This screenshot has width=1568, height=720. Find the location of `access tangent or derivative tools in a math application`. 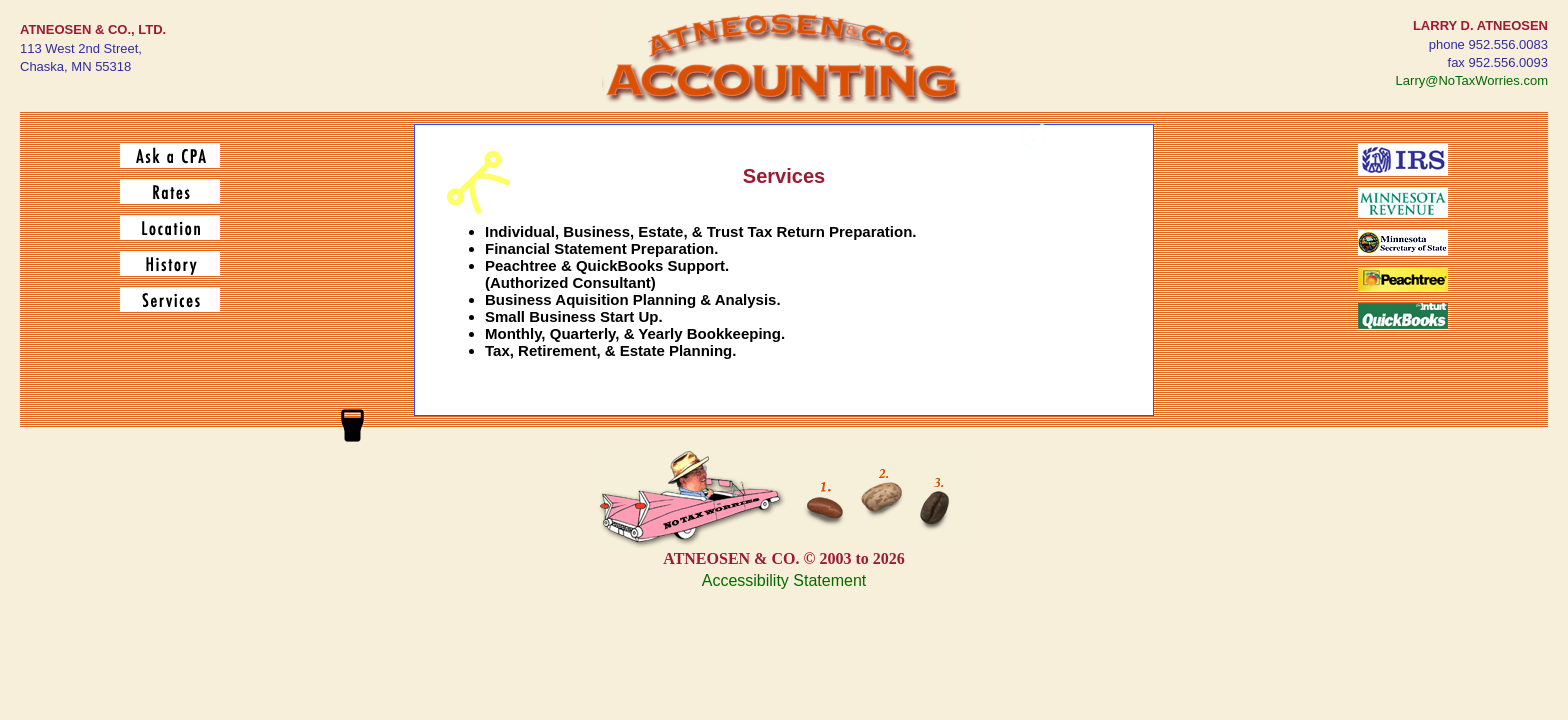

access tangent or derivative tools in a math application is located at coordinates (478, 182).